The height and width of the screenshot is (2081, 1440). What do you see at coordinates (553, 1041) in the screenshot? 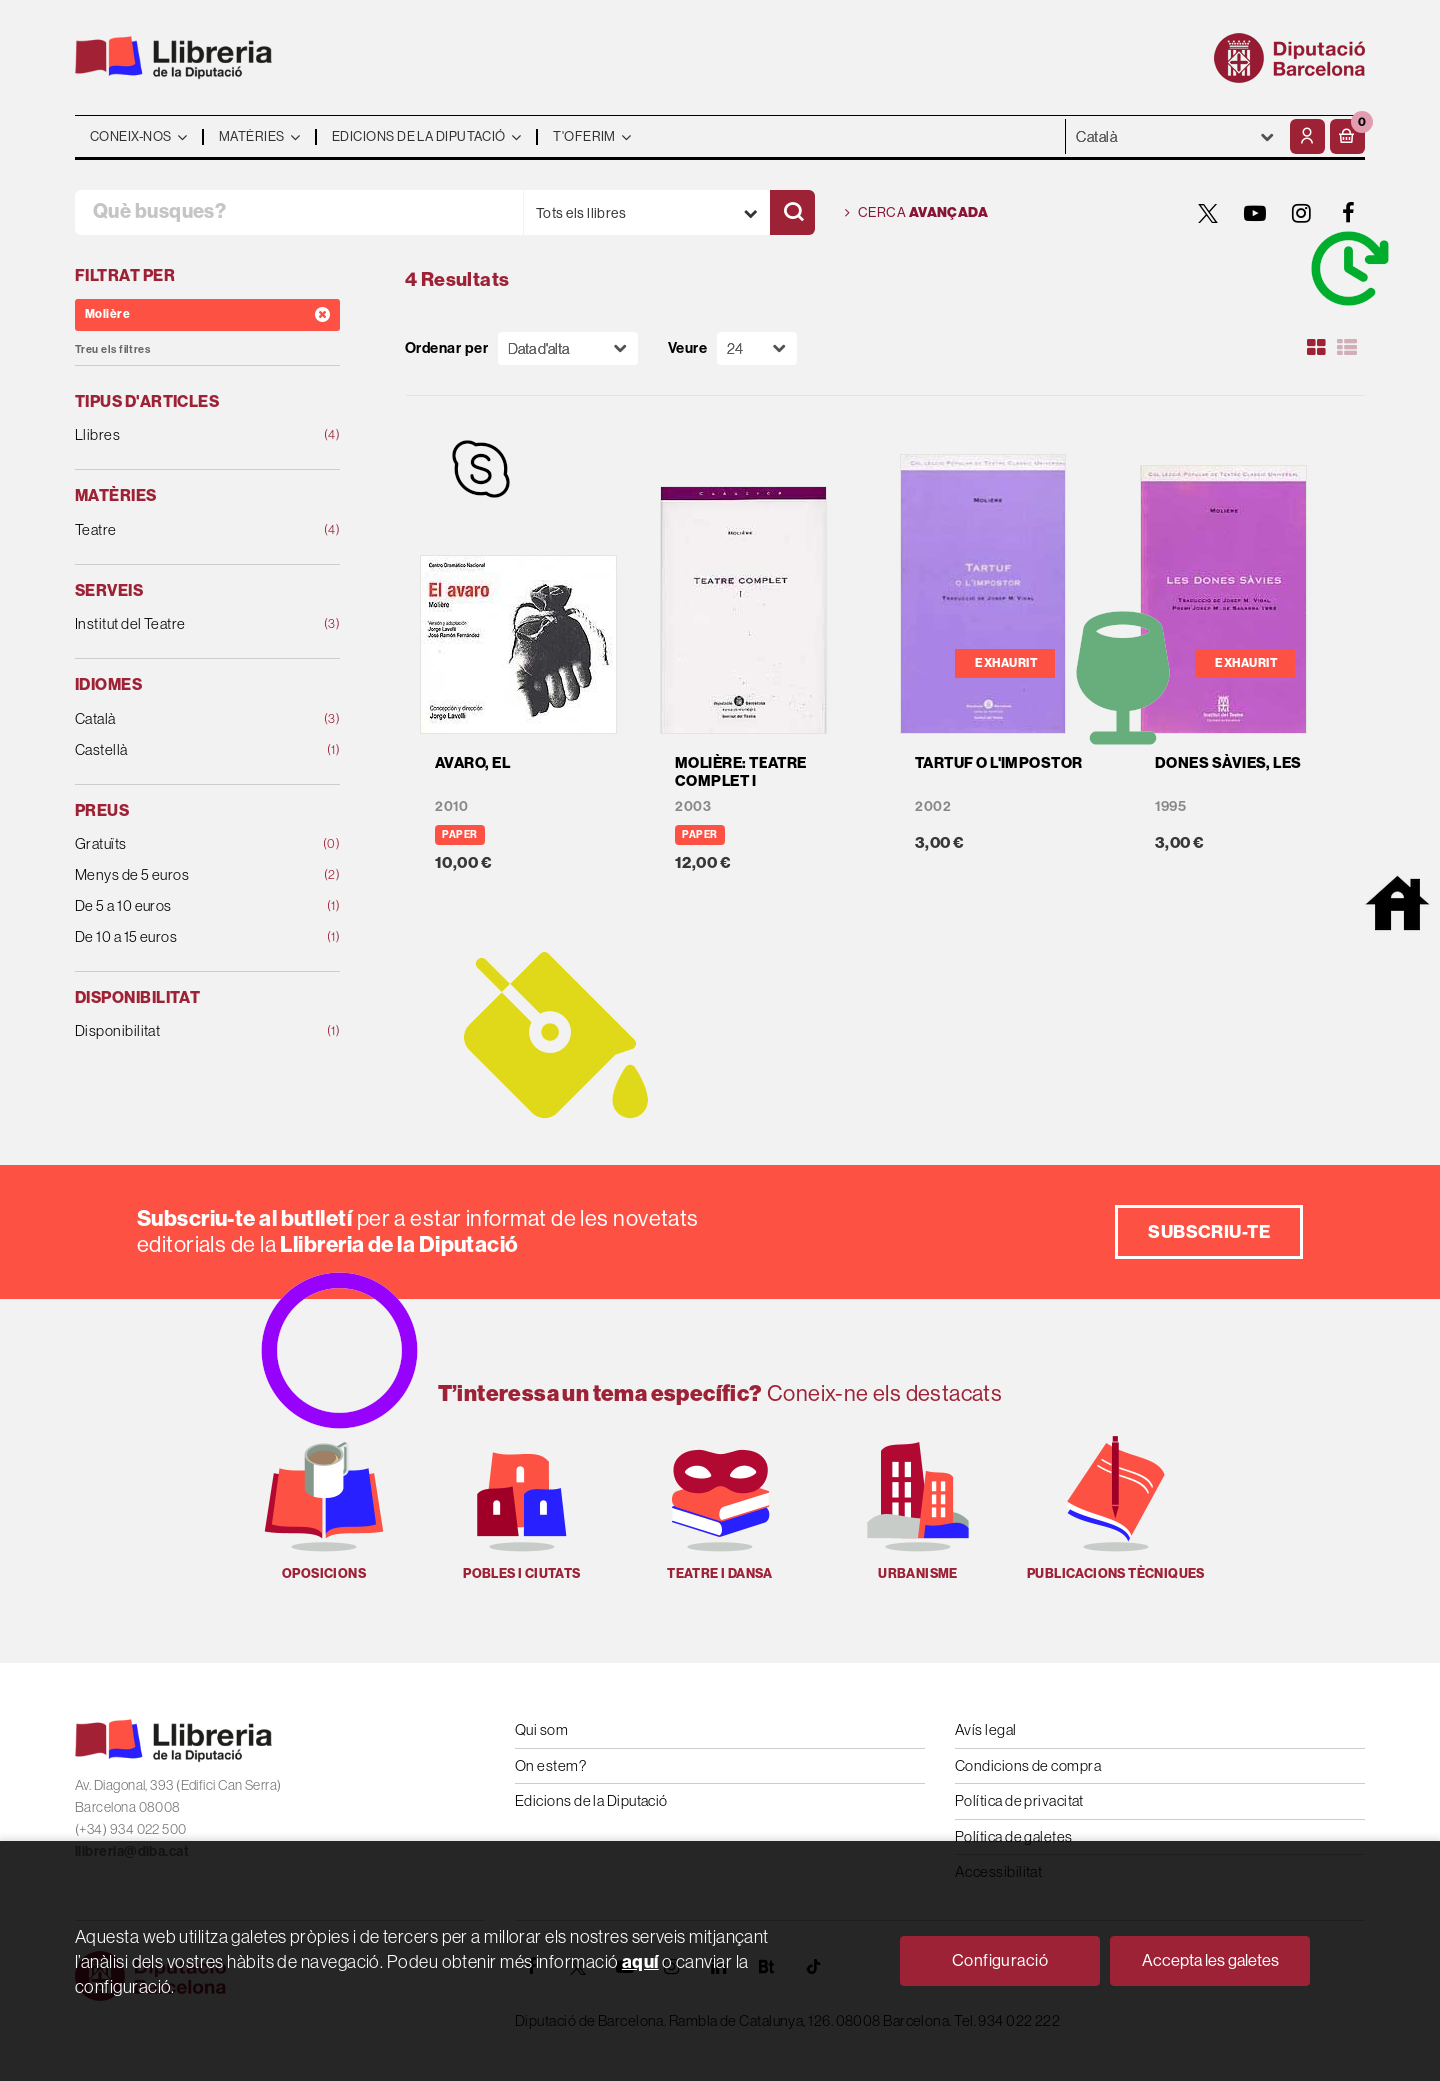
I see `fill area with selected color` at bounding box center [553, 1041].